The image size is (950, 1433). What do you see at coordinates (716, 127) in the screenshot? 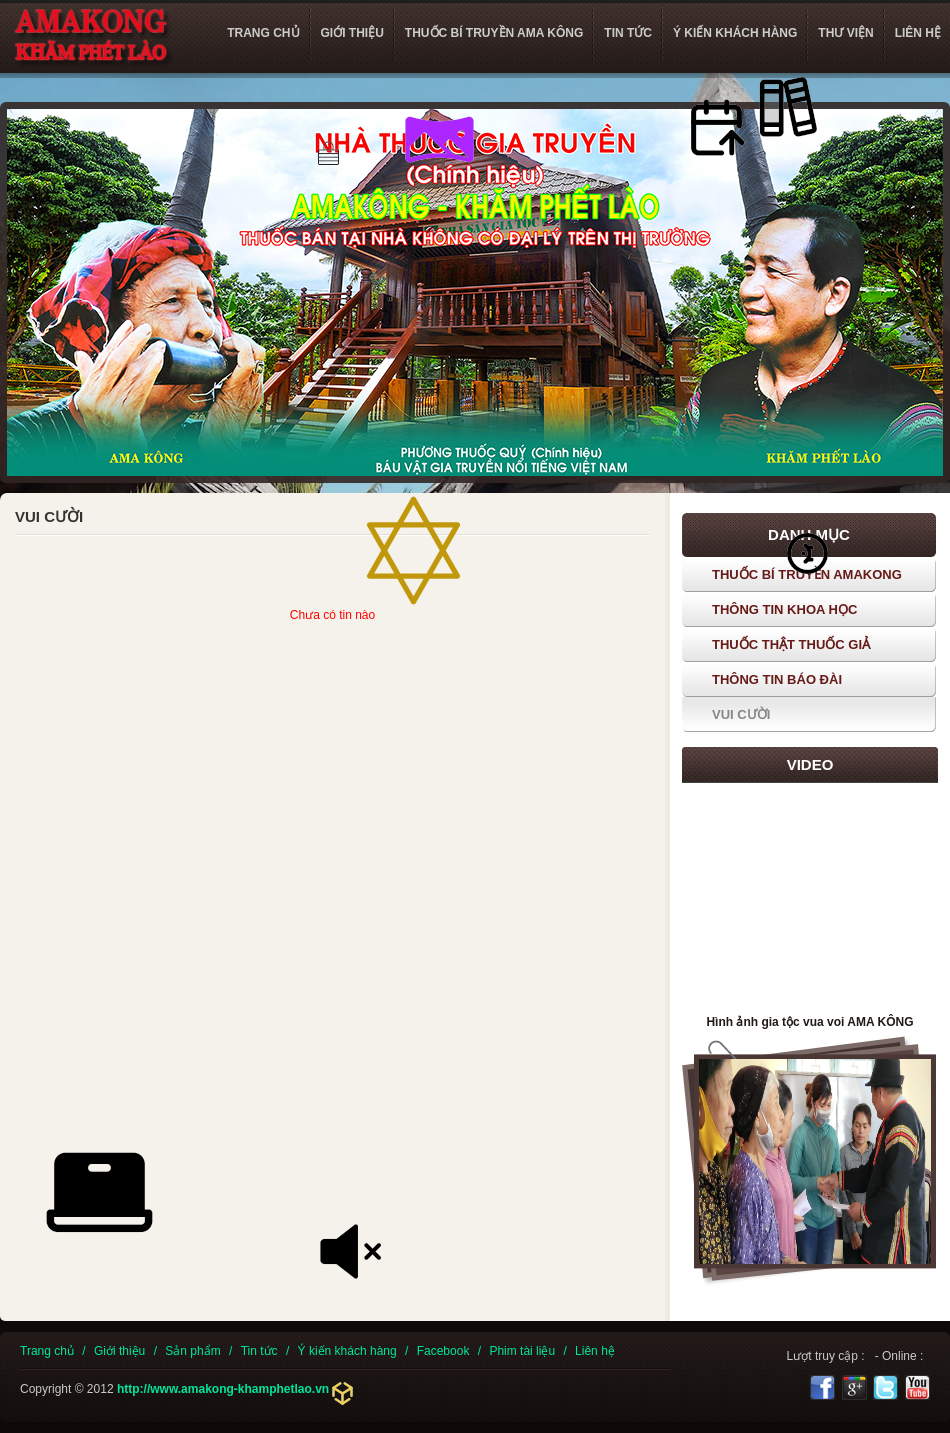
I see `upload or export calendar event` at bounding box center [716, 127].